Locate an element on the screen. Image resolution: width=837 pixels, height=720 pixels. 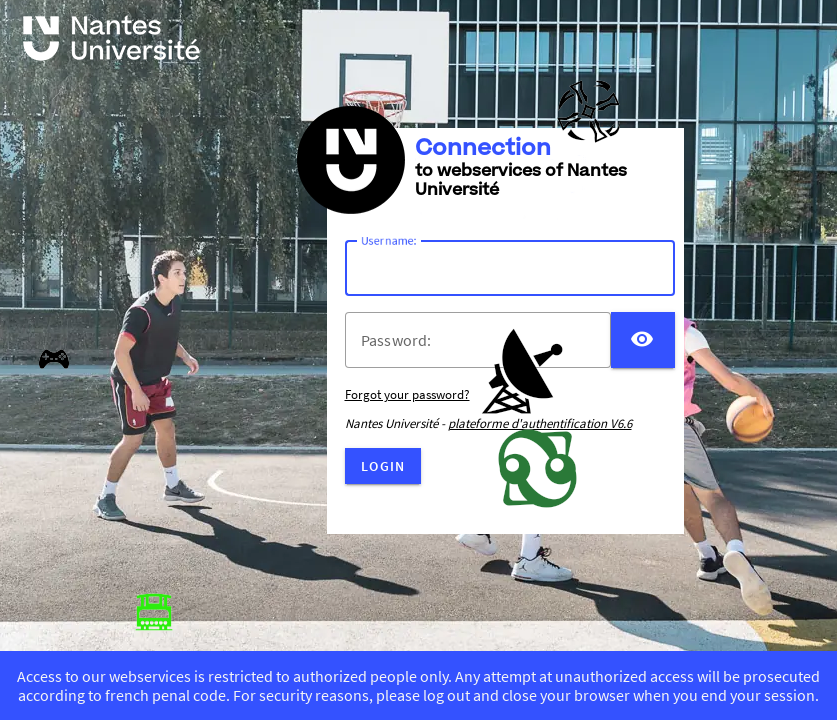
open gaming or game center app is located at coordinates (54, 359).